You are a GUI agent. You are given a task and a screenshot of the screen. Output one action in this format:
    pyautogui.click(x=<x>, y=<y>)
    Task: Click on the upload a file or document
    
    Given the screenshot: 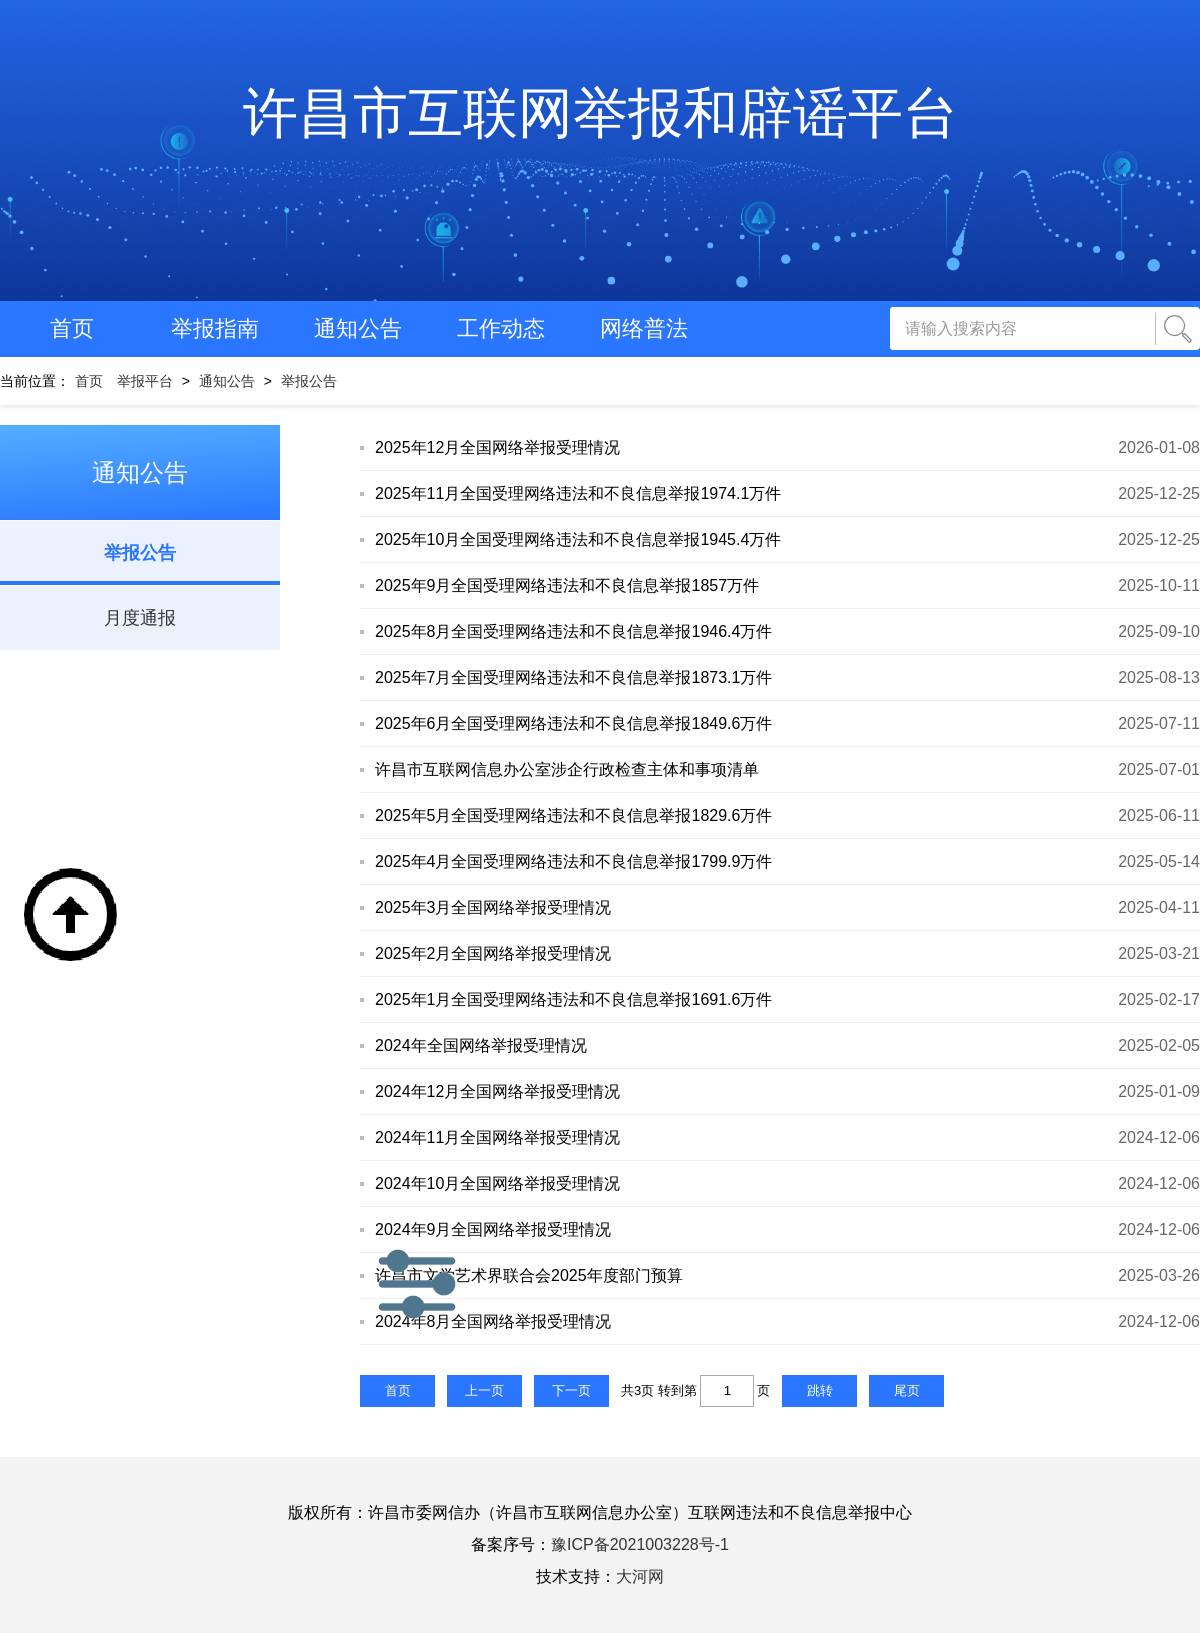 What is the action you would take?
    pyautogui.click(x=70, y=914)
    